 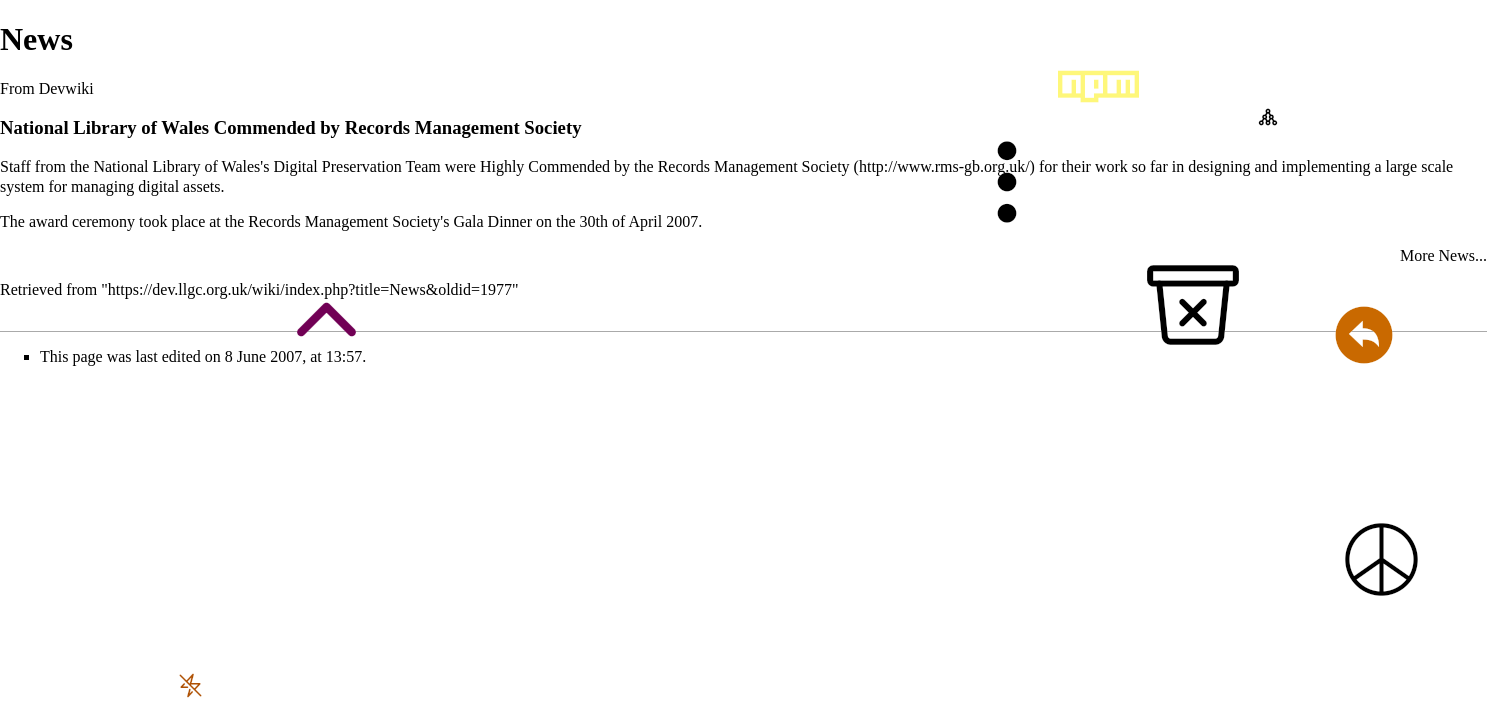 What do you see at coordinates (326, 319) in the screenshot?
I see `collapse an expanded section` at bounding box center [326, 319].